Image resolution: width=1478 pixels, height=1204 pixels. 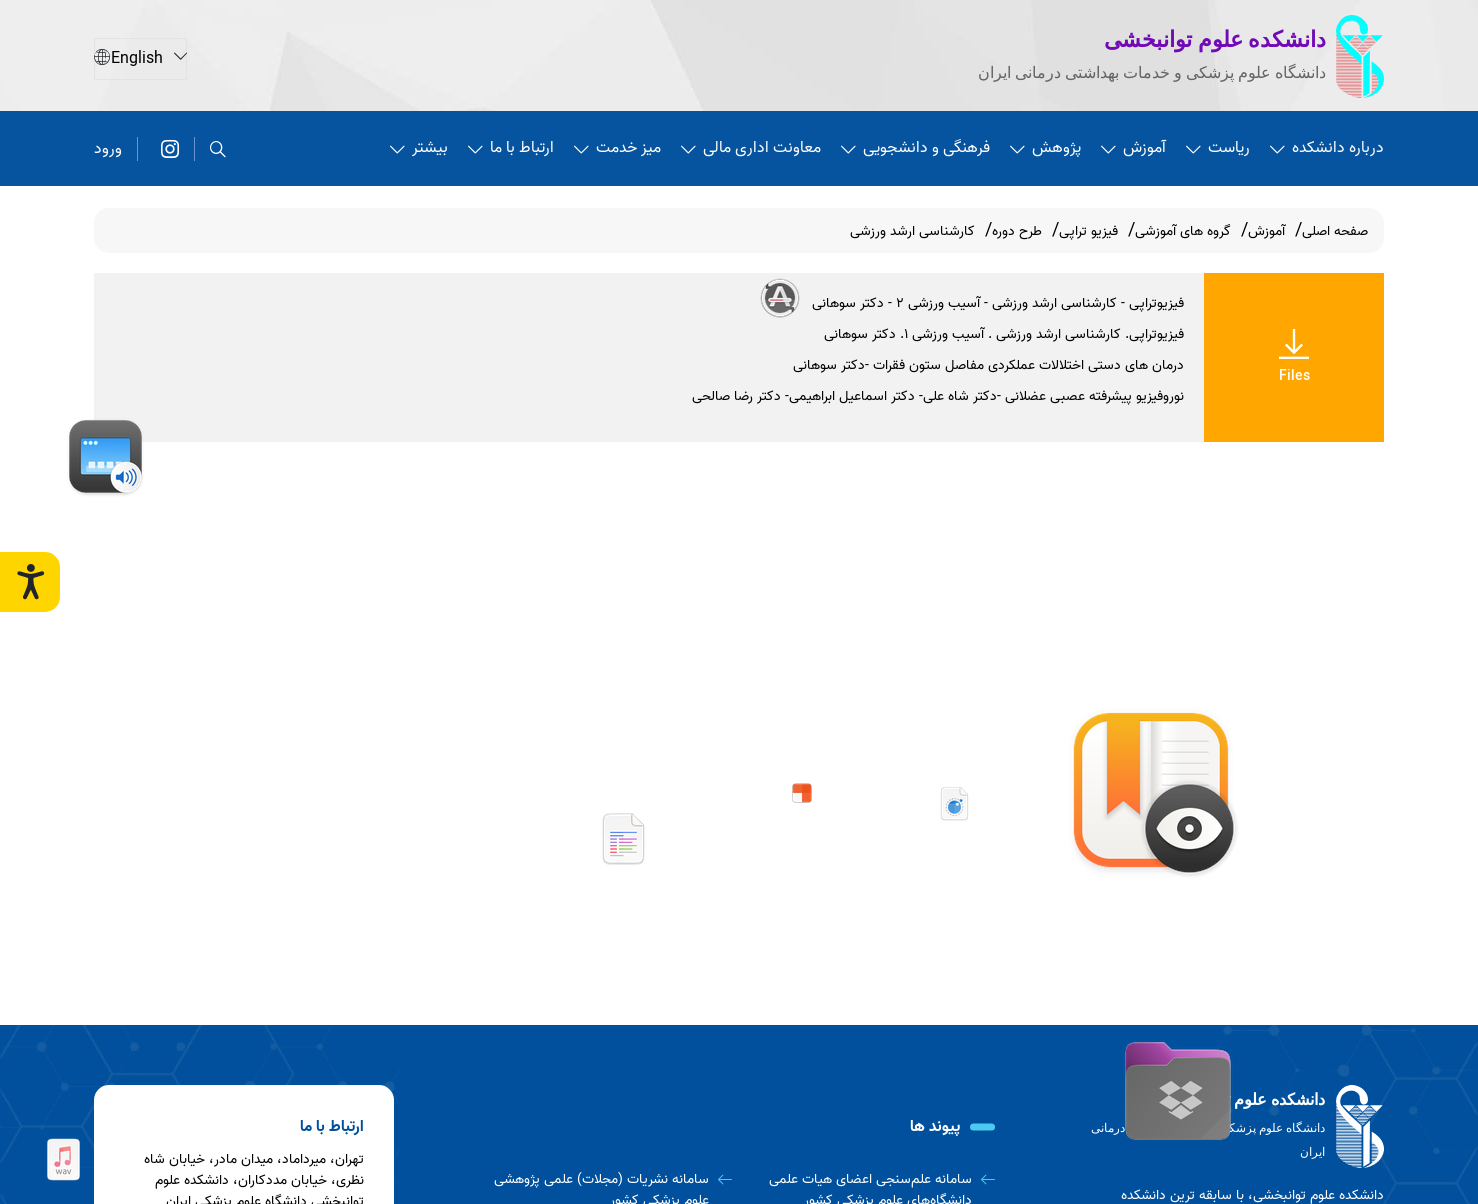 What do you see at coordinates (780, 298) in the screenshot?
I see `open the system software update application` at bounding box center [780, 298].